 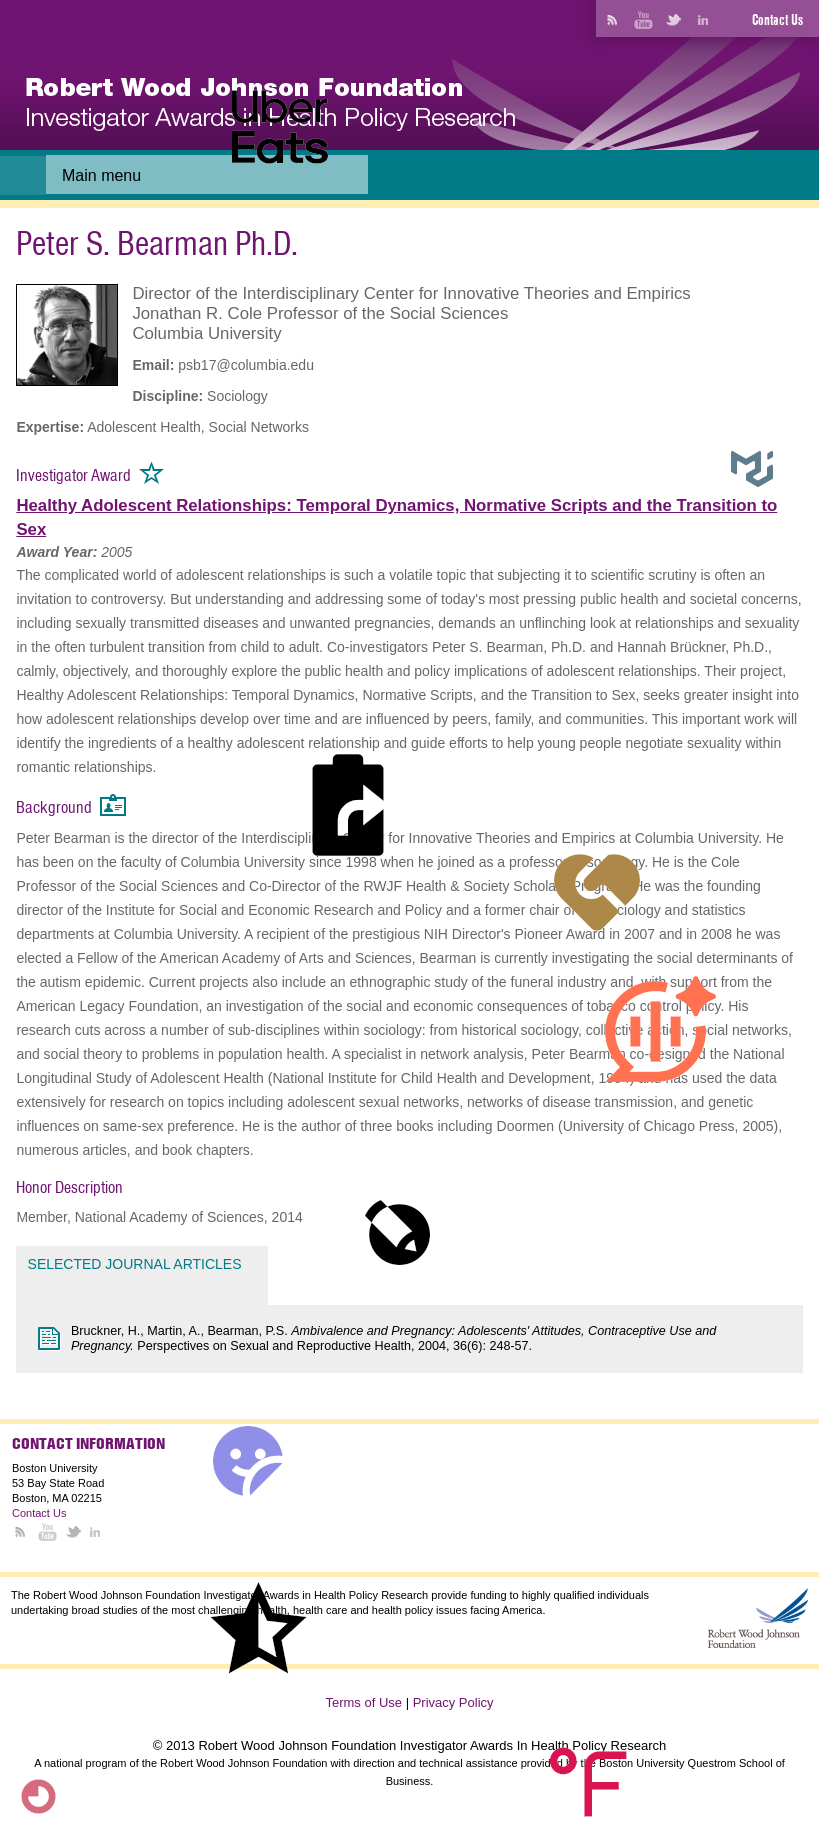 What do you see at coordinates (258, 1630) in the screenshot?
I see `indicates a partial rating or half-star score` at bounding box center [258, 1630].